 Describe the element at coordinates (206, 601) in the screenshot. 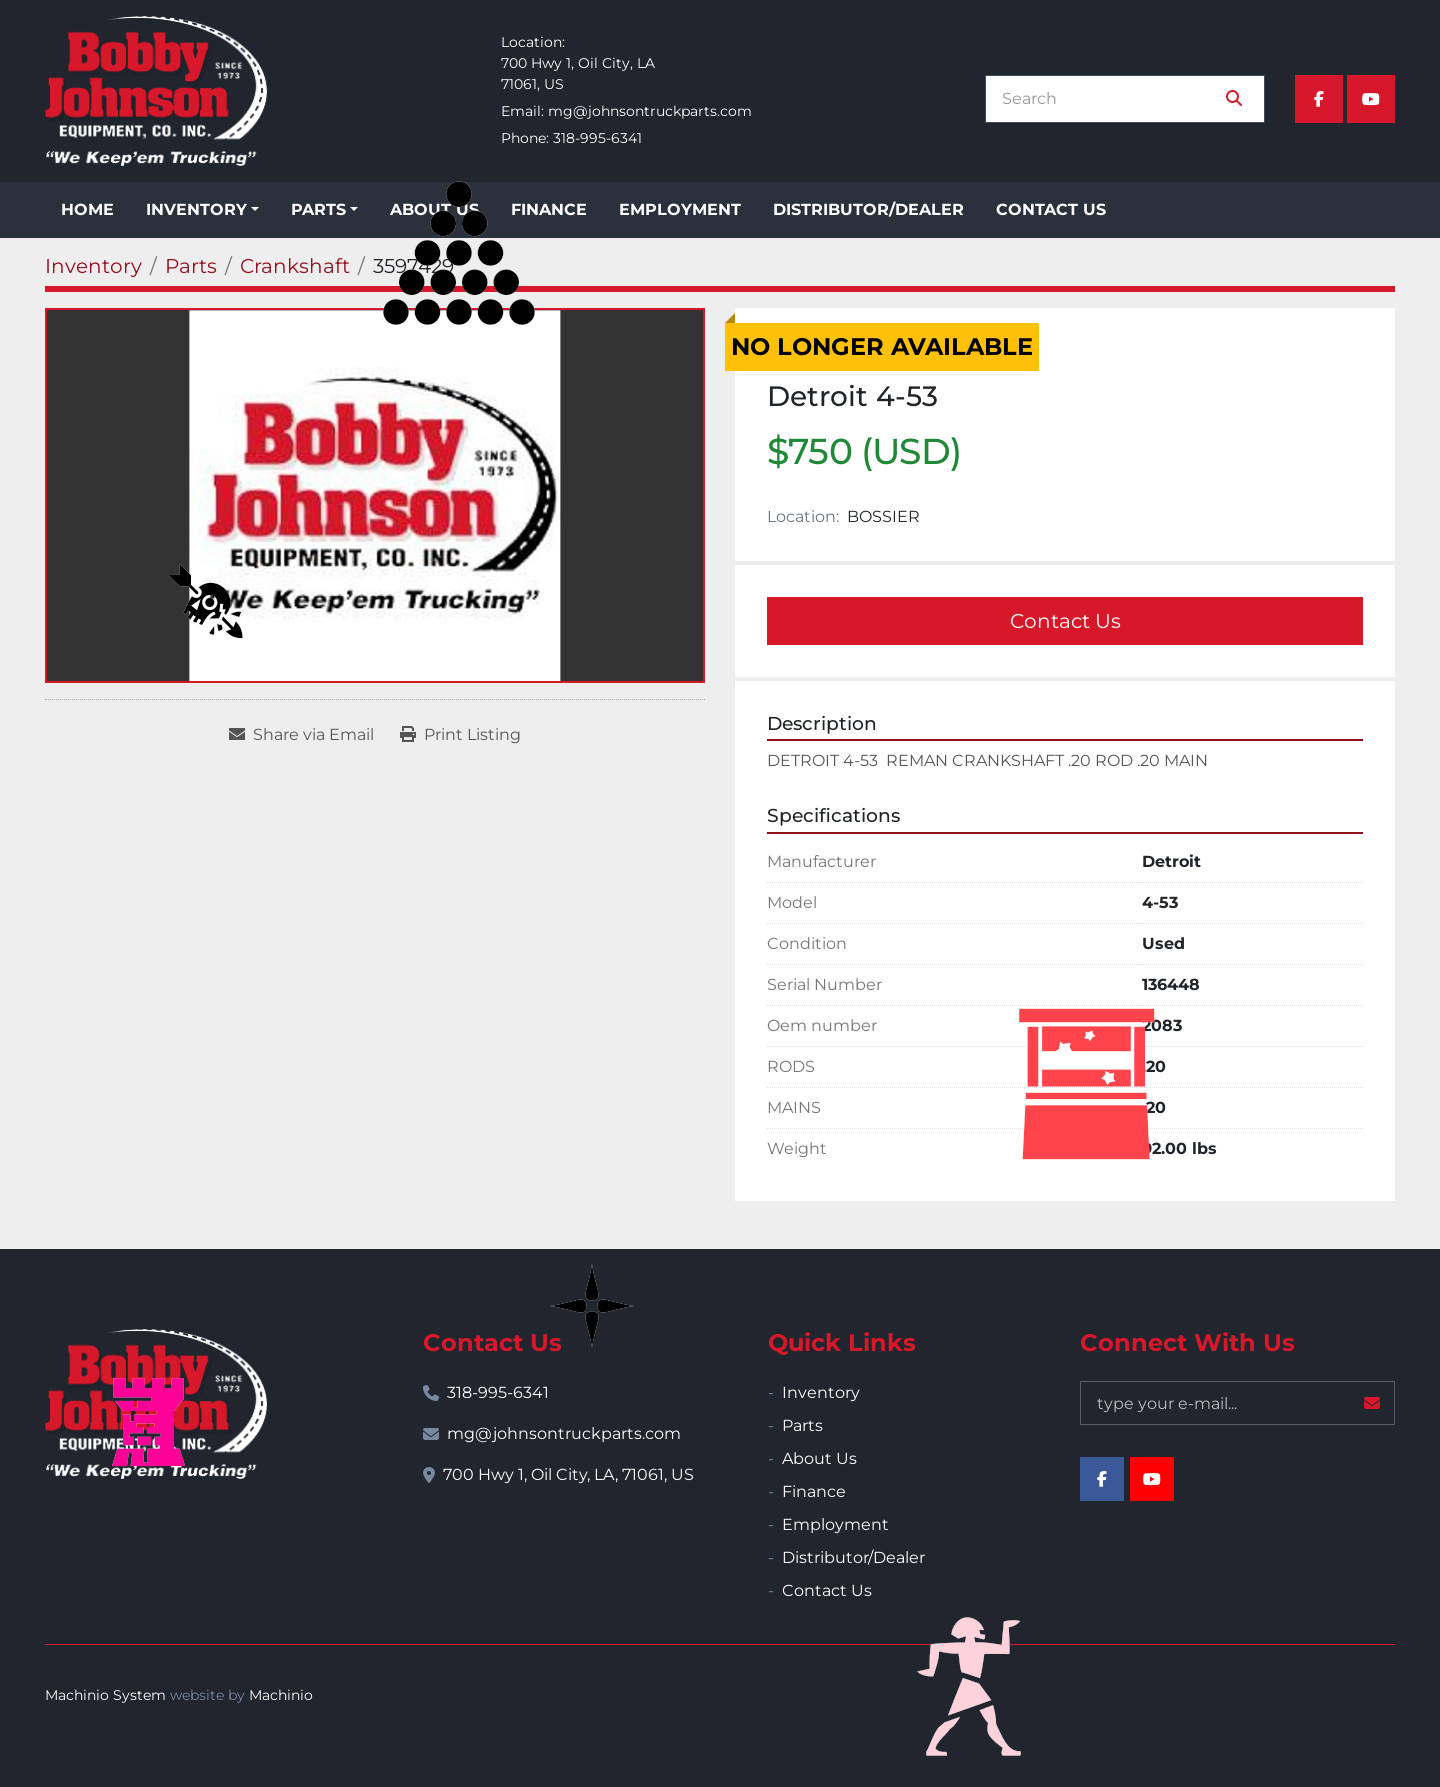

I see `skull pierced by arrow achievement or trophy` at that location.